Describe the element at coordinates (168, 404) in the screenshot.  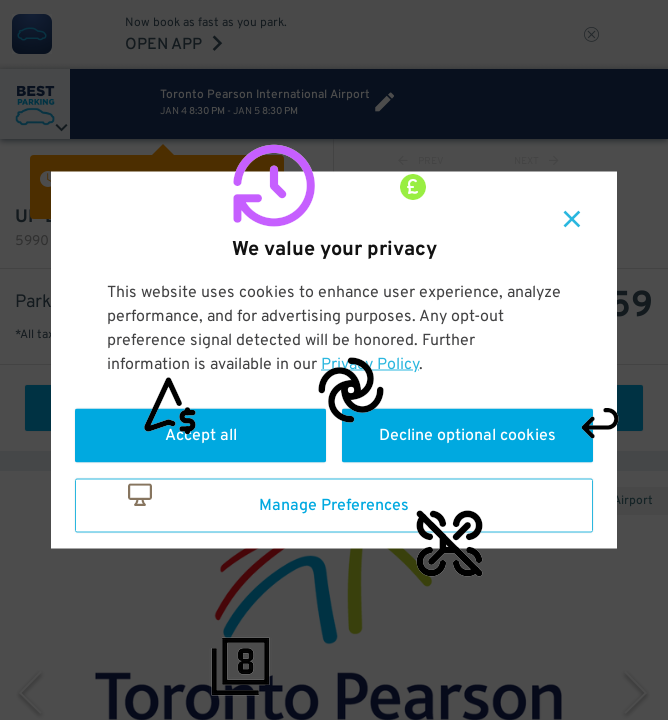
I see `navigate to nearby financial services` at that location.